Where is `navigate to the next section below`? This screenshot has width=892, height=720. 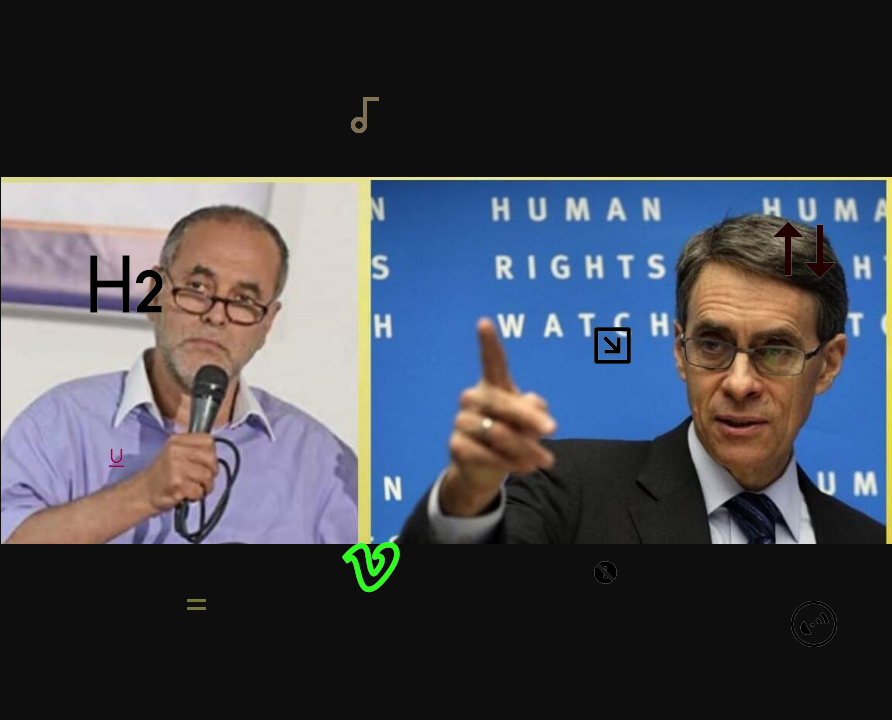 navigate to the next section below is located at coordinates (612, 345).